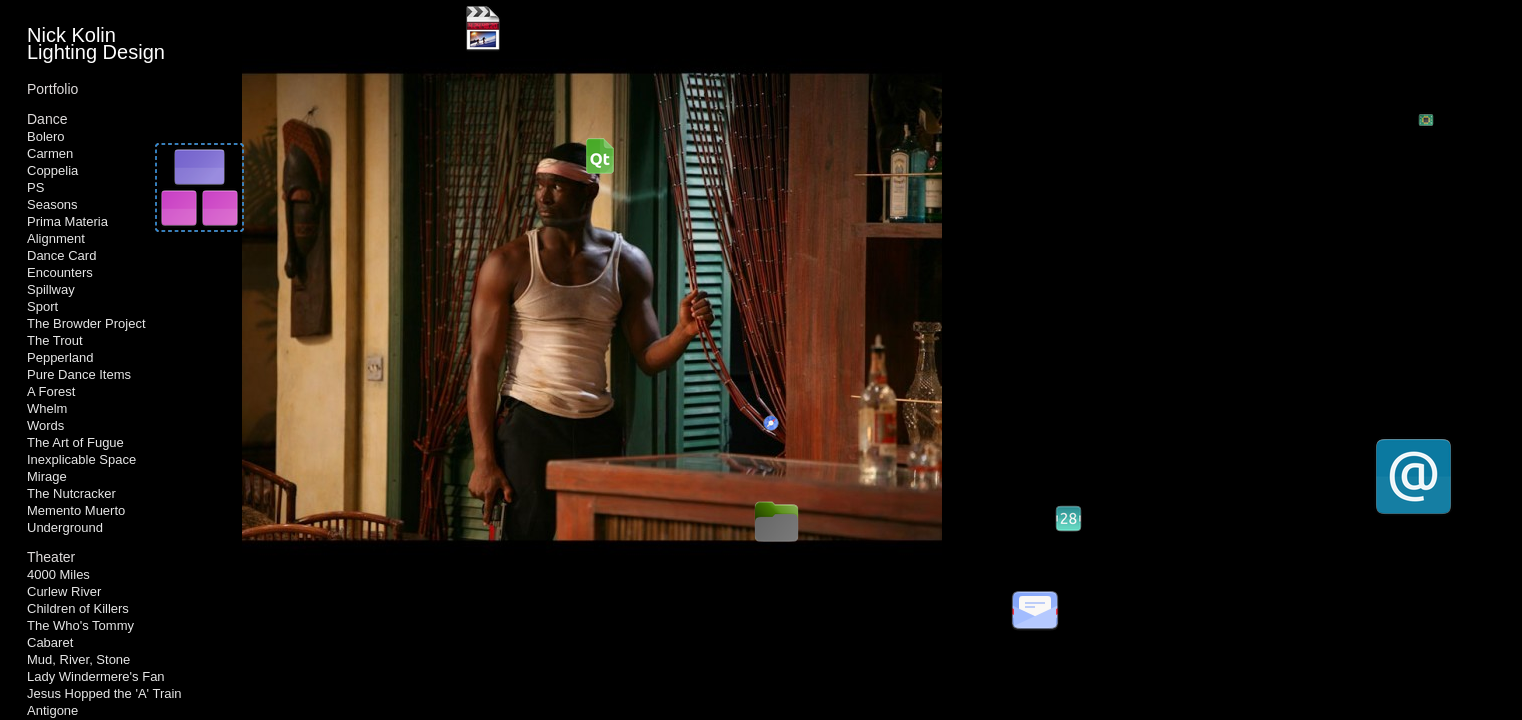 The height and width of the screenshot is (720, 1522). I want to click on folder ready to accept dragged files, so click(776, 521).